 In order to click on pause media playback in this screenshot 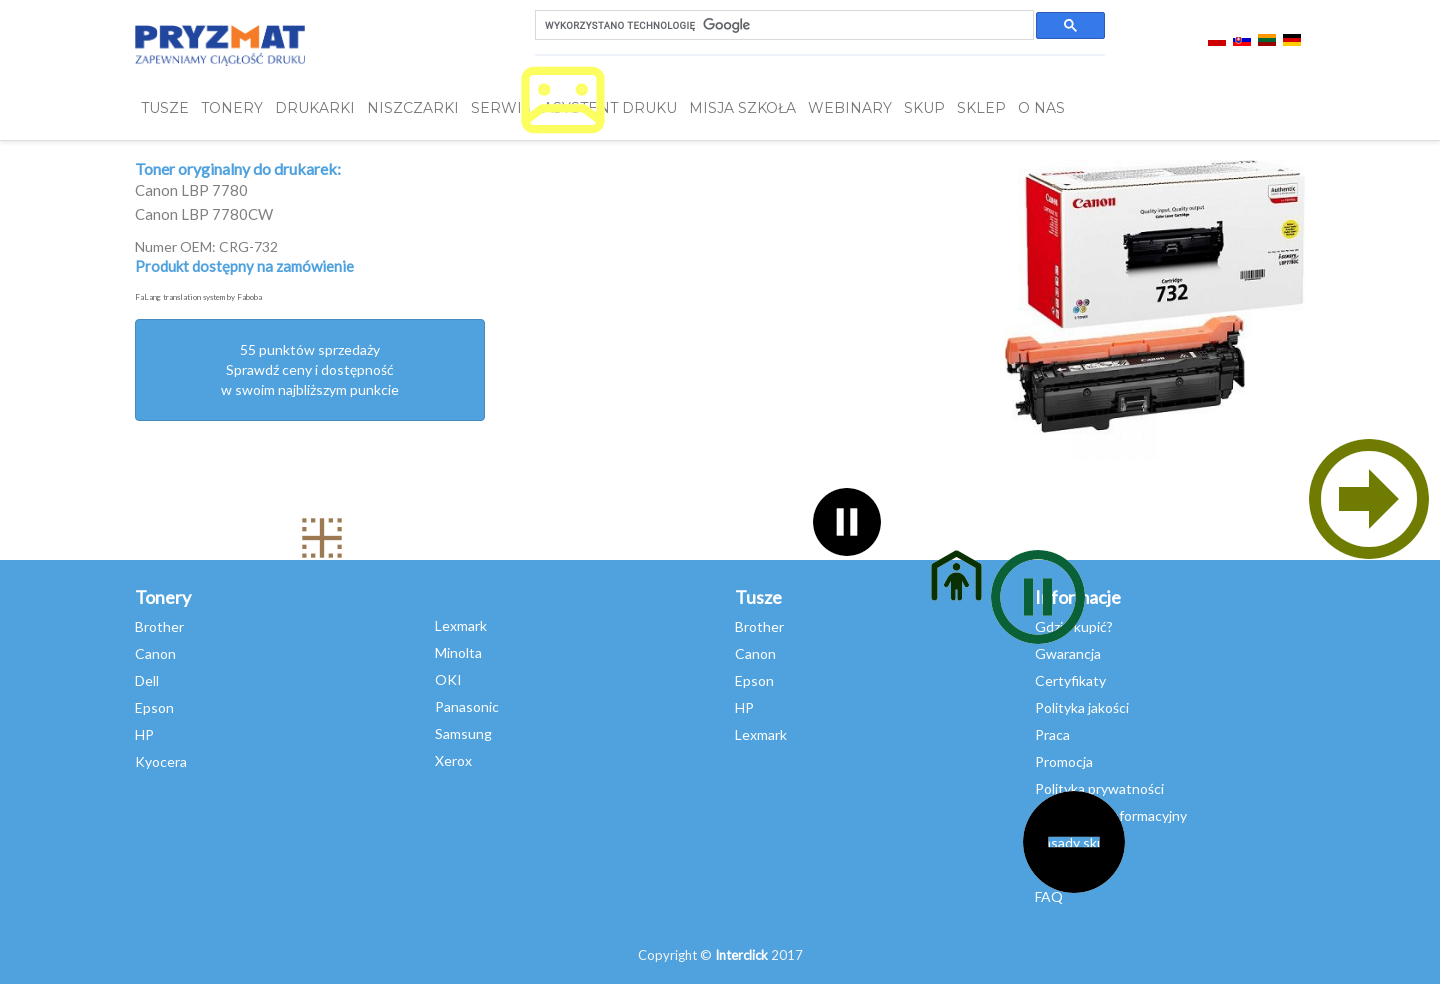, I will do `click(1038, 597)`.